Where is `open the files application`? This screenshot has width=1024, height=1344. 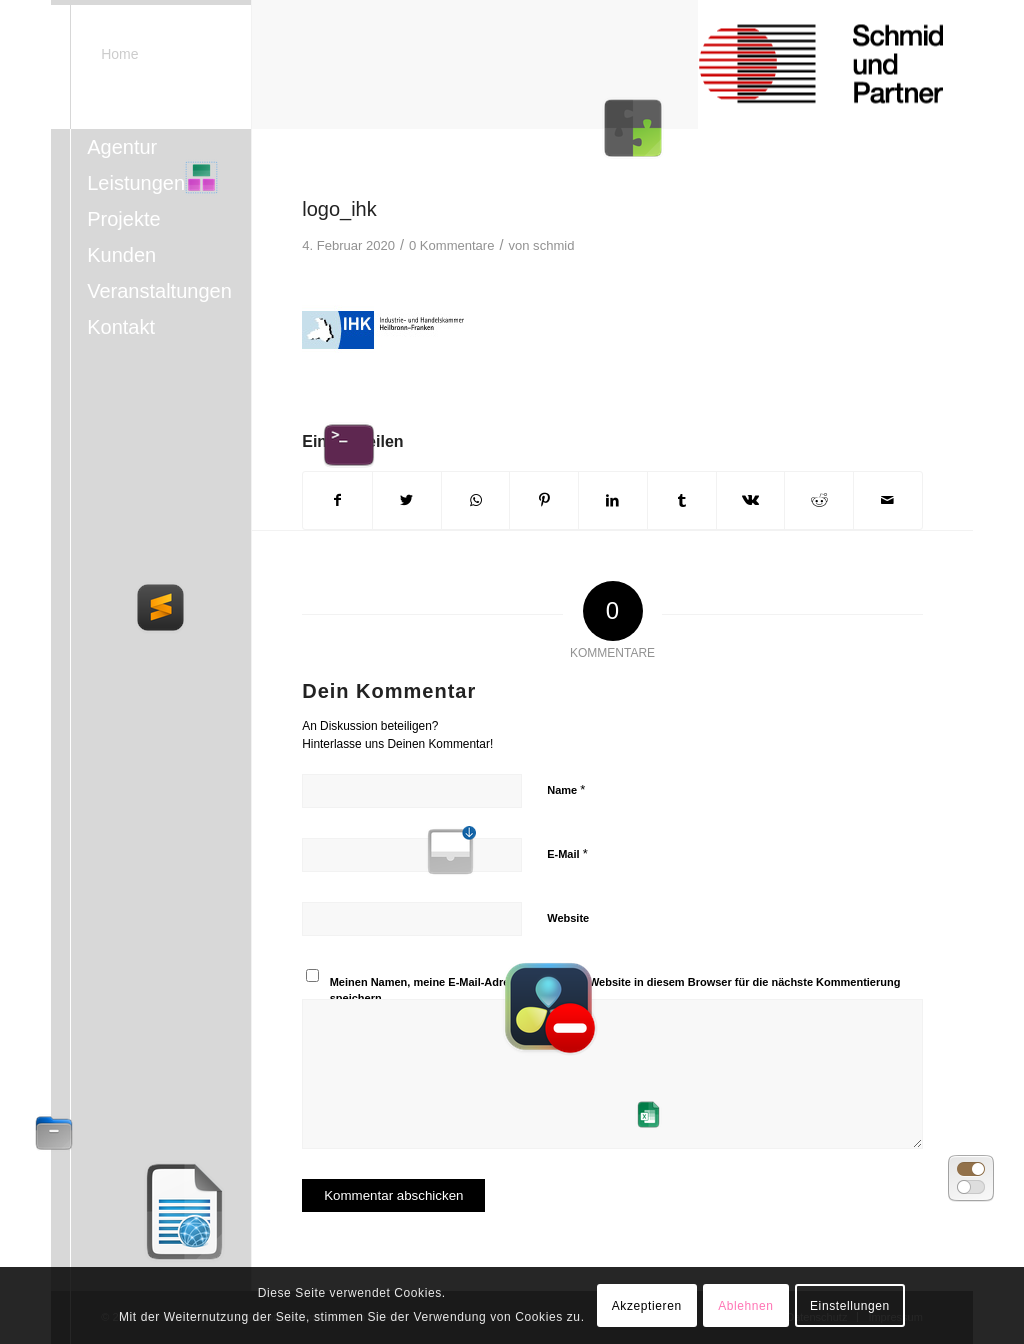
open the files application is located at coordinates (54, 1133).